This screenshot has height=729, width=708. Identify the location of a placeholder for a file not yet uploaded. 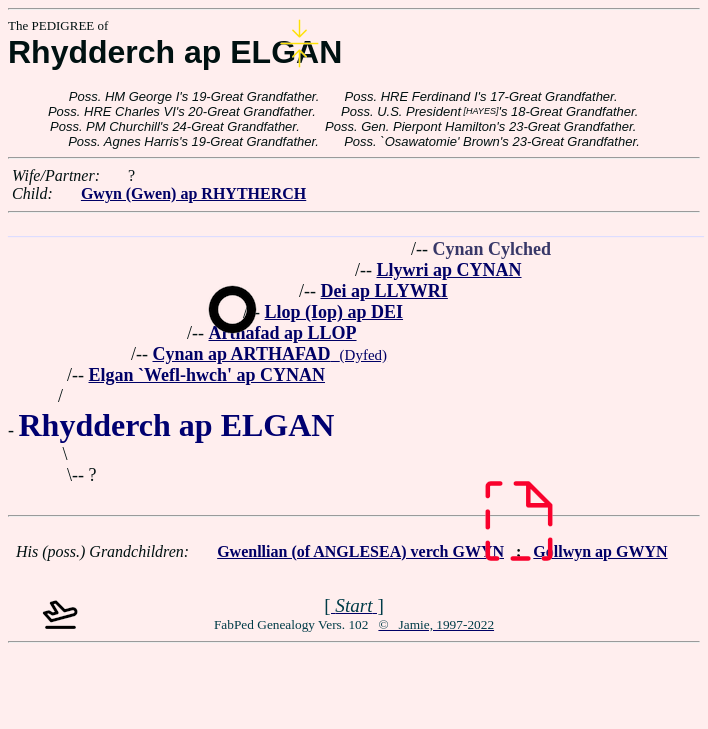
(519, 521).